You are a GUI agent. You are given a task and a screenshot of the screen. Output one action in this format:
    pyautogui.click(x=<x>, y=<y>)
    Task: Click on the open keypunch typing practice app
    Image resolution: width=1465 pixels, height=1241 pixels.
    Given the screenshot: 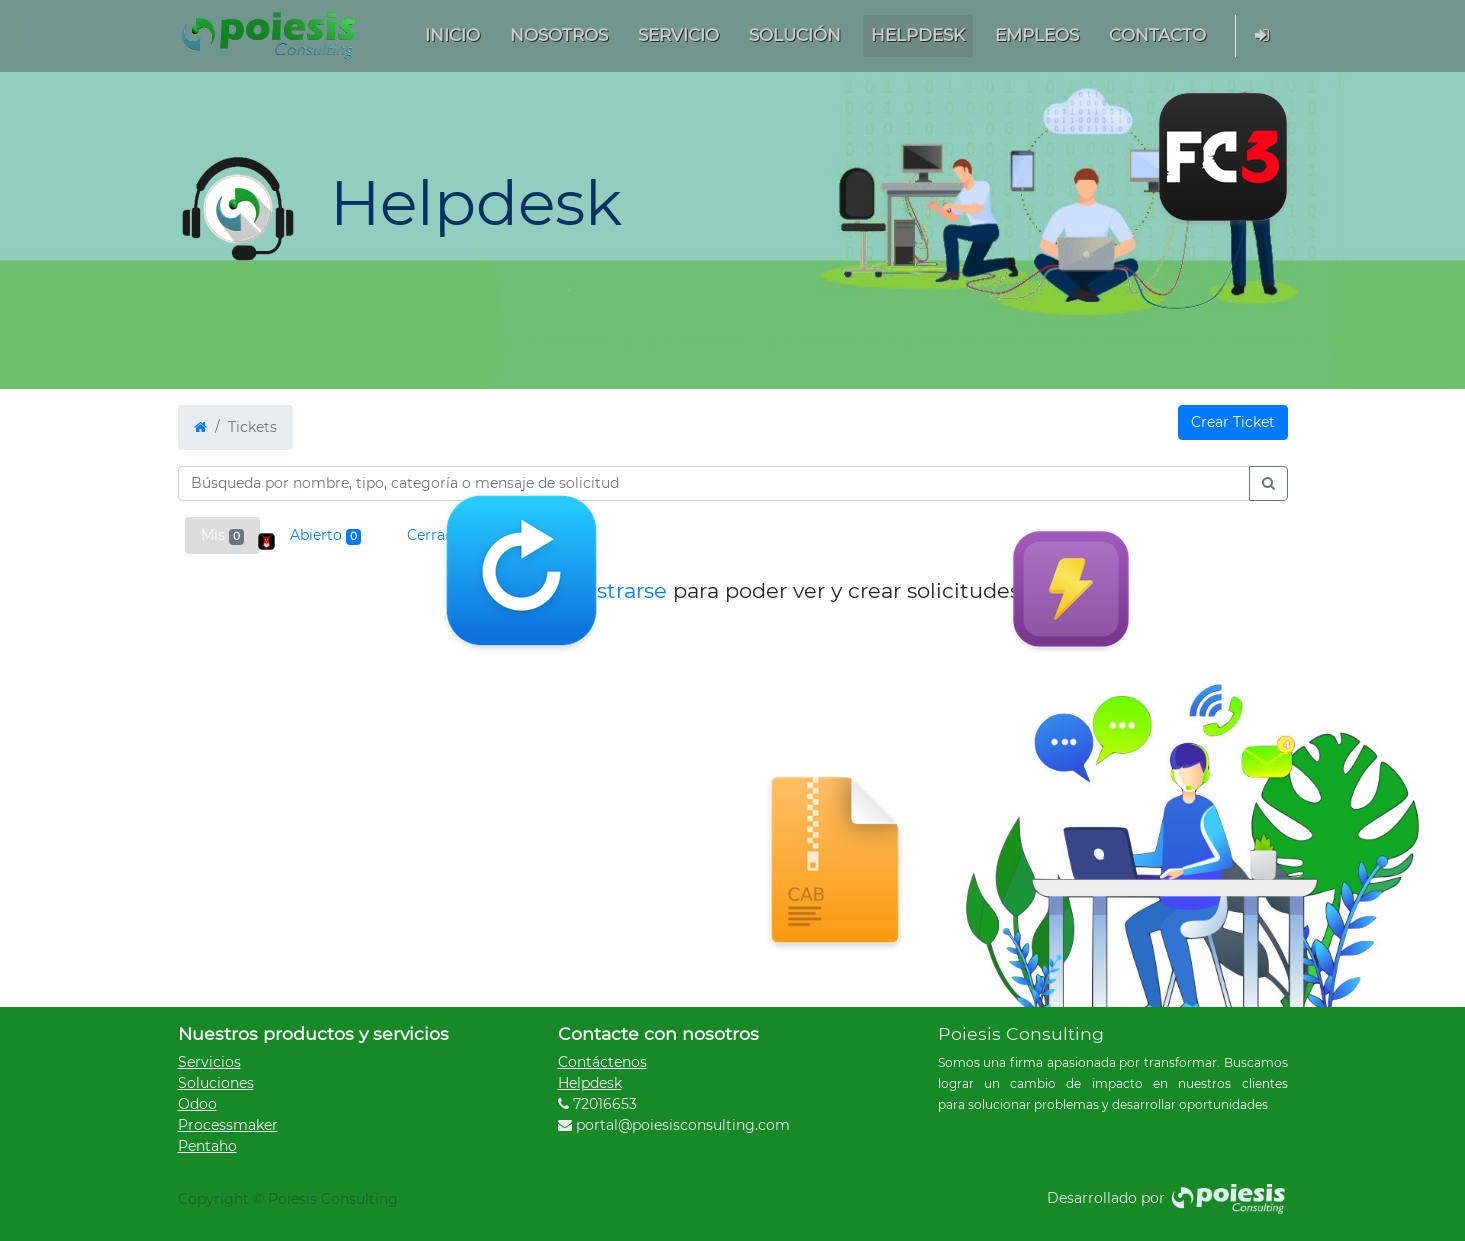 What is the action you would take?
    pyautogui.click(x=1071, y=589)
    